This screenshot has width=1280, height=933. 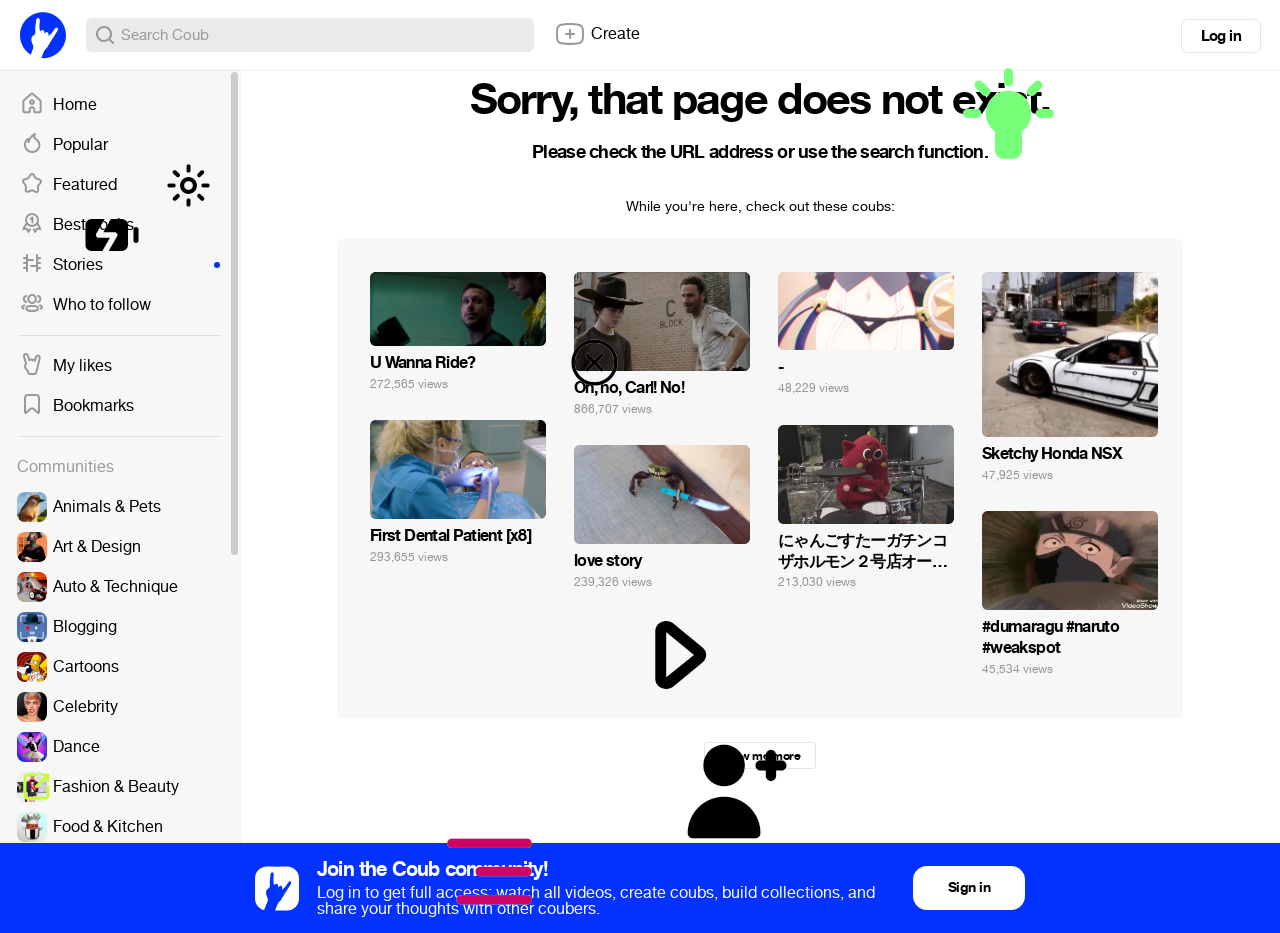 What do you see at coordinates (594, 362) in the screenshot?
I see `close or dismiss a dialog` at bounding box center [594, 362].